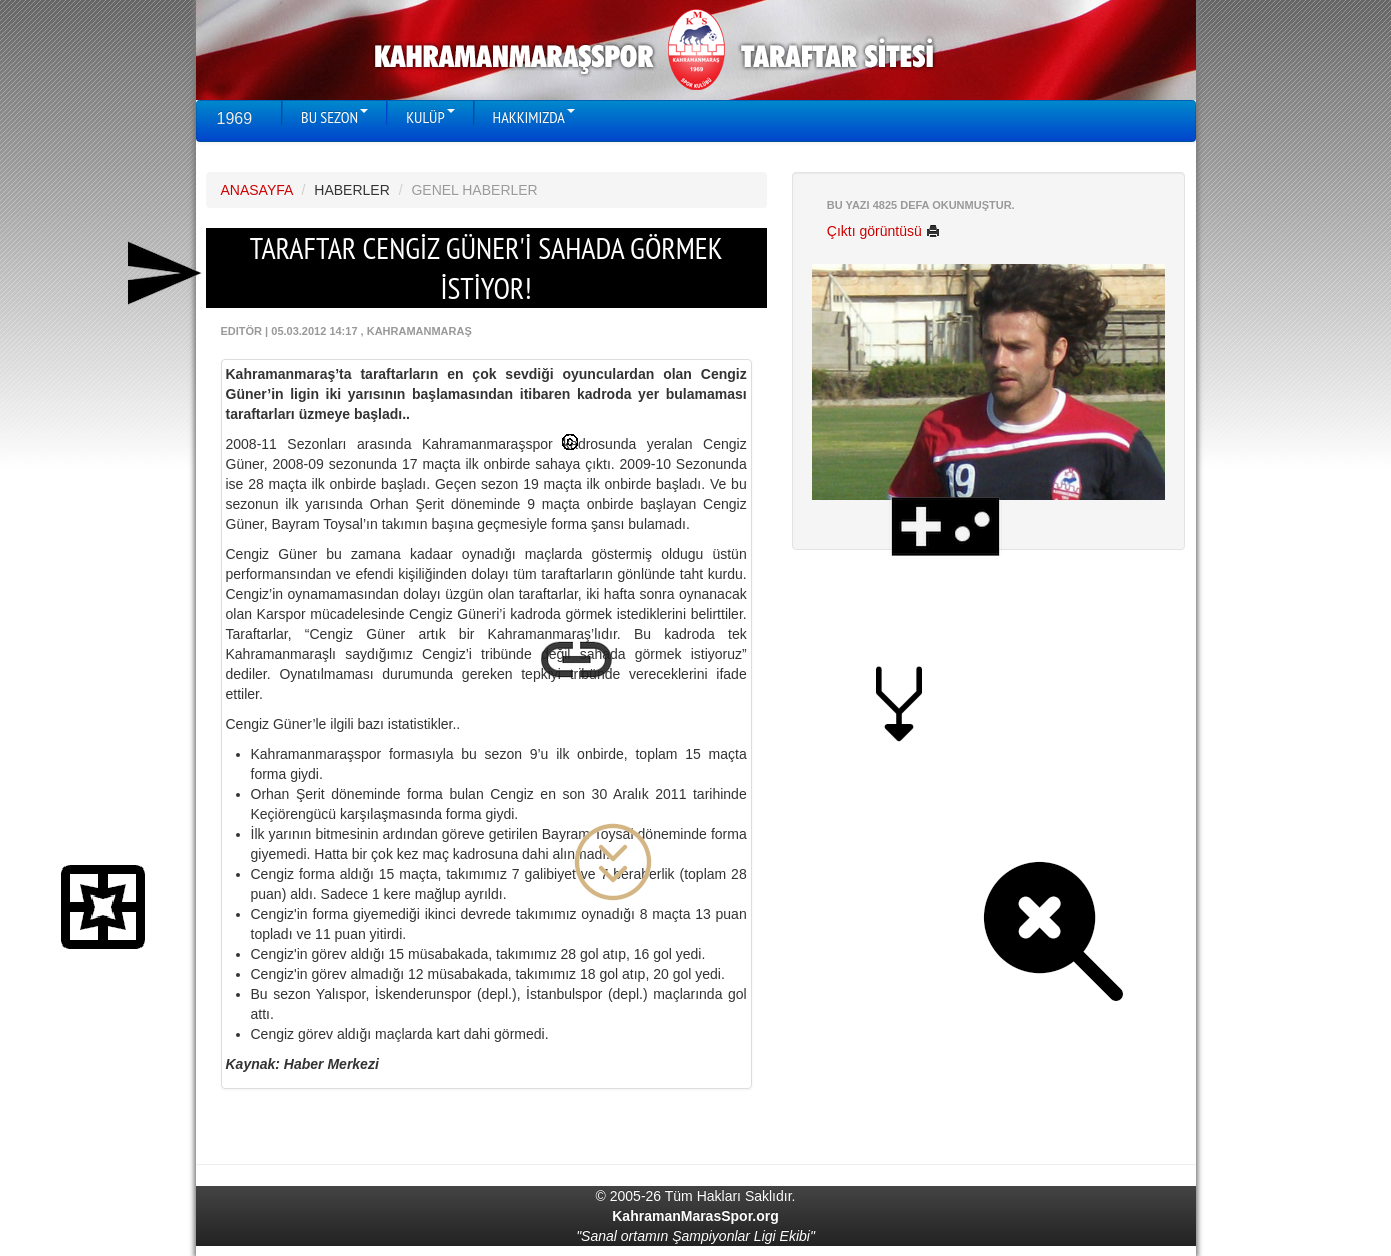 This screenshot has height=1256, width=1391. I want to click on copy or share a link, so click(576, 659).